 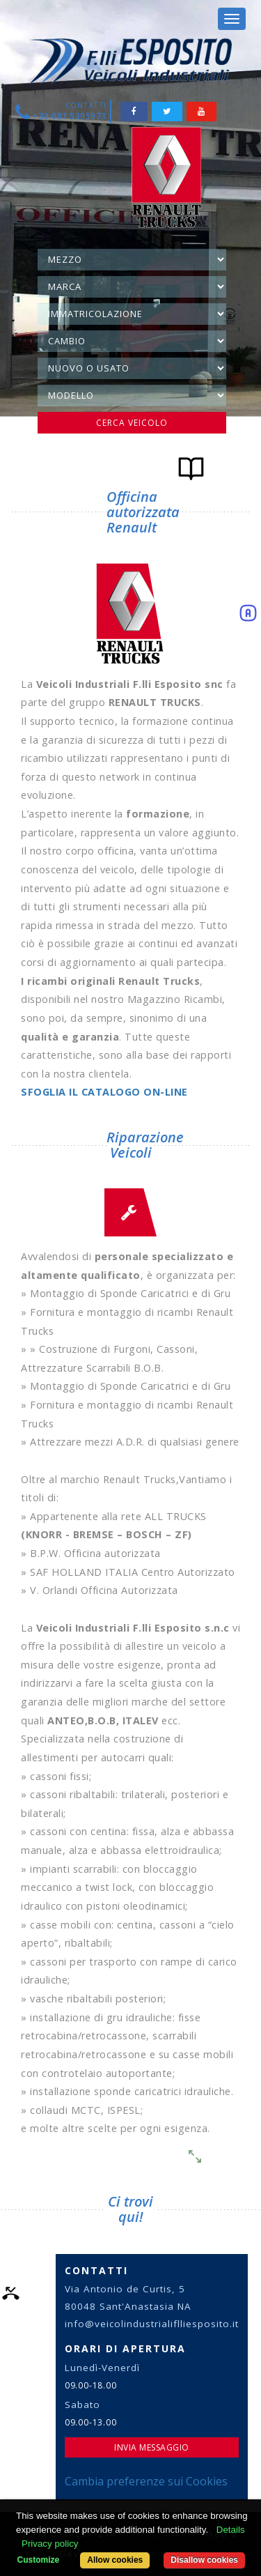 I want to click on indicates a missed phone call, so click(x=10, y=2293).